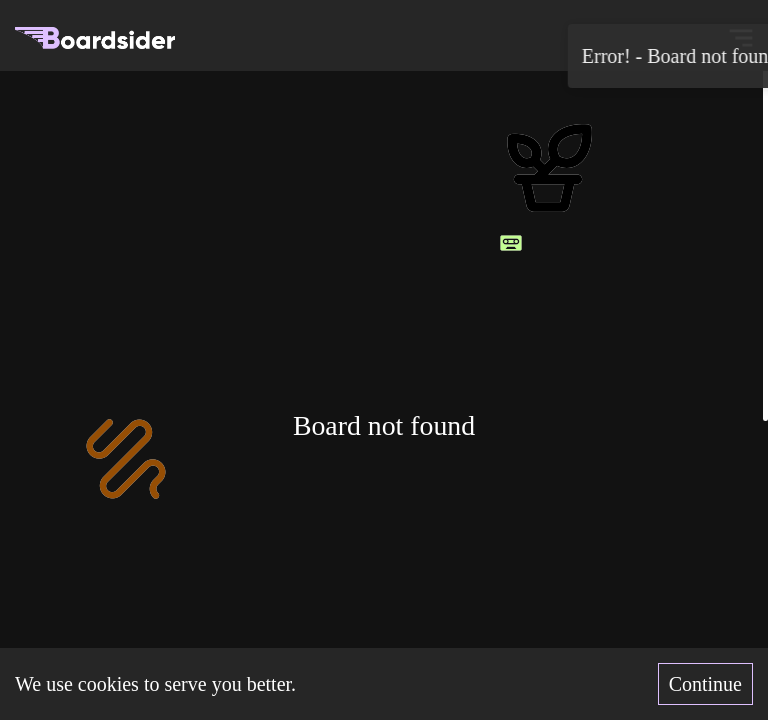  What do you see at coordinates (548, 168) in the screenshot?
I see `access plant care or gardening features` at bounding box center [548, 168].